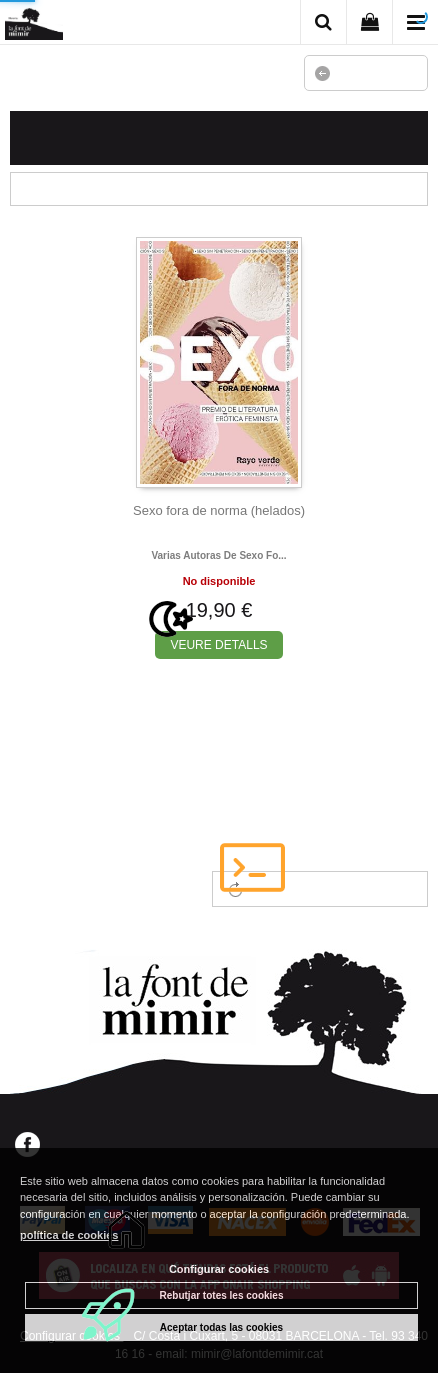 The height and width of the screenshot is (1373, 438). I want to click on launch or deploy a project, so click(108, 1315).